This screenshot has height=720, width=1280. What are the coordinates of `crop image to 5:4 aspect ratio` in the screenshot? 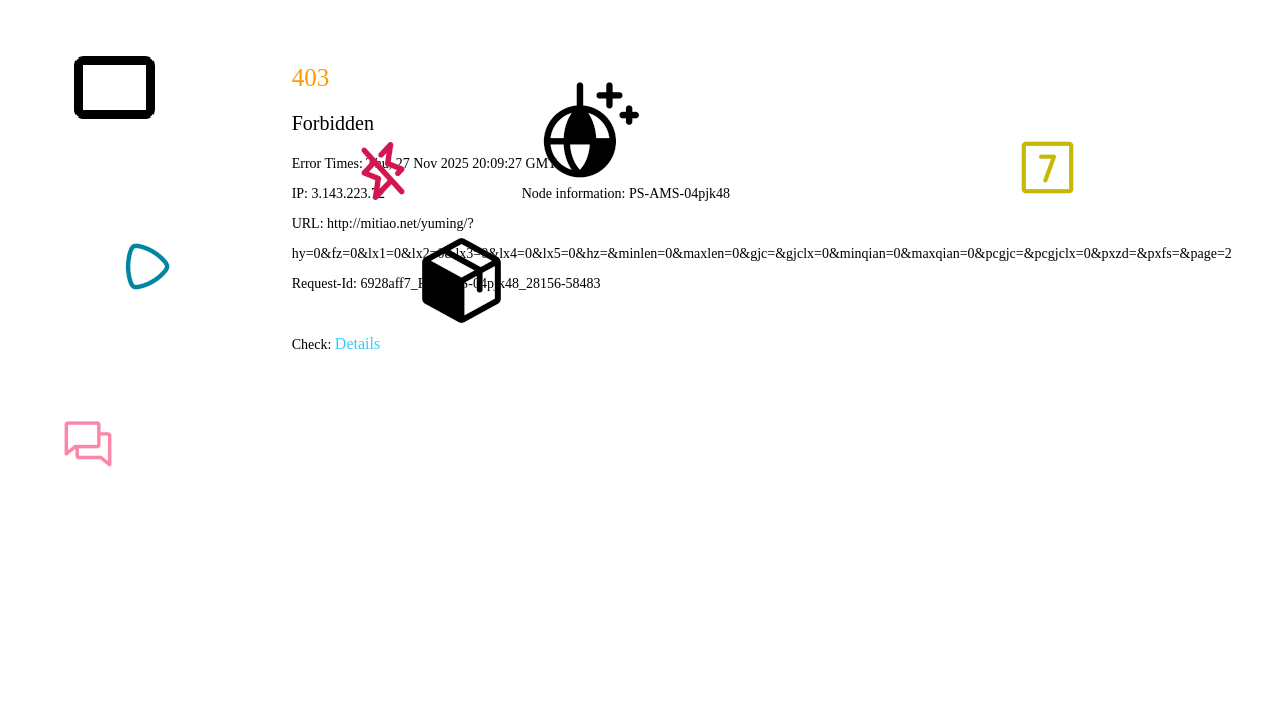 It's located at (114, 87).